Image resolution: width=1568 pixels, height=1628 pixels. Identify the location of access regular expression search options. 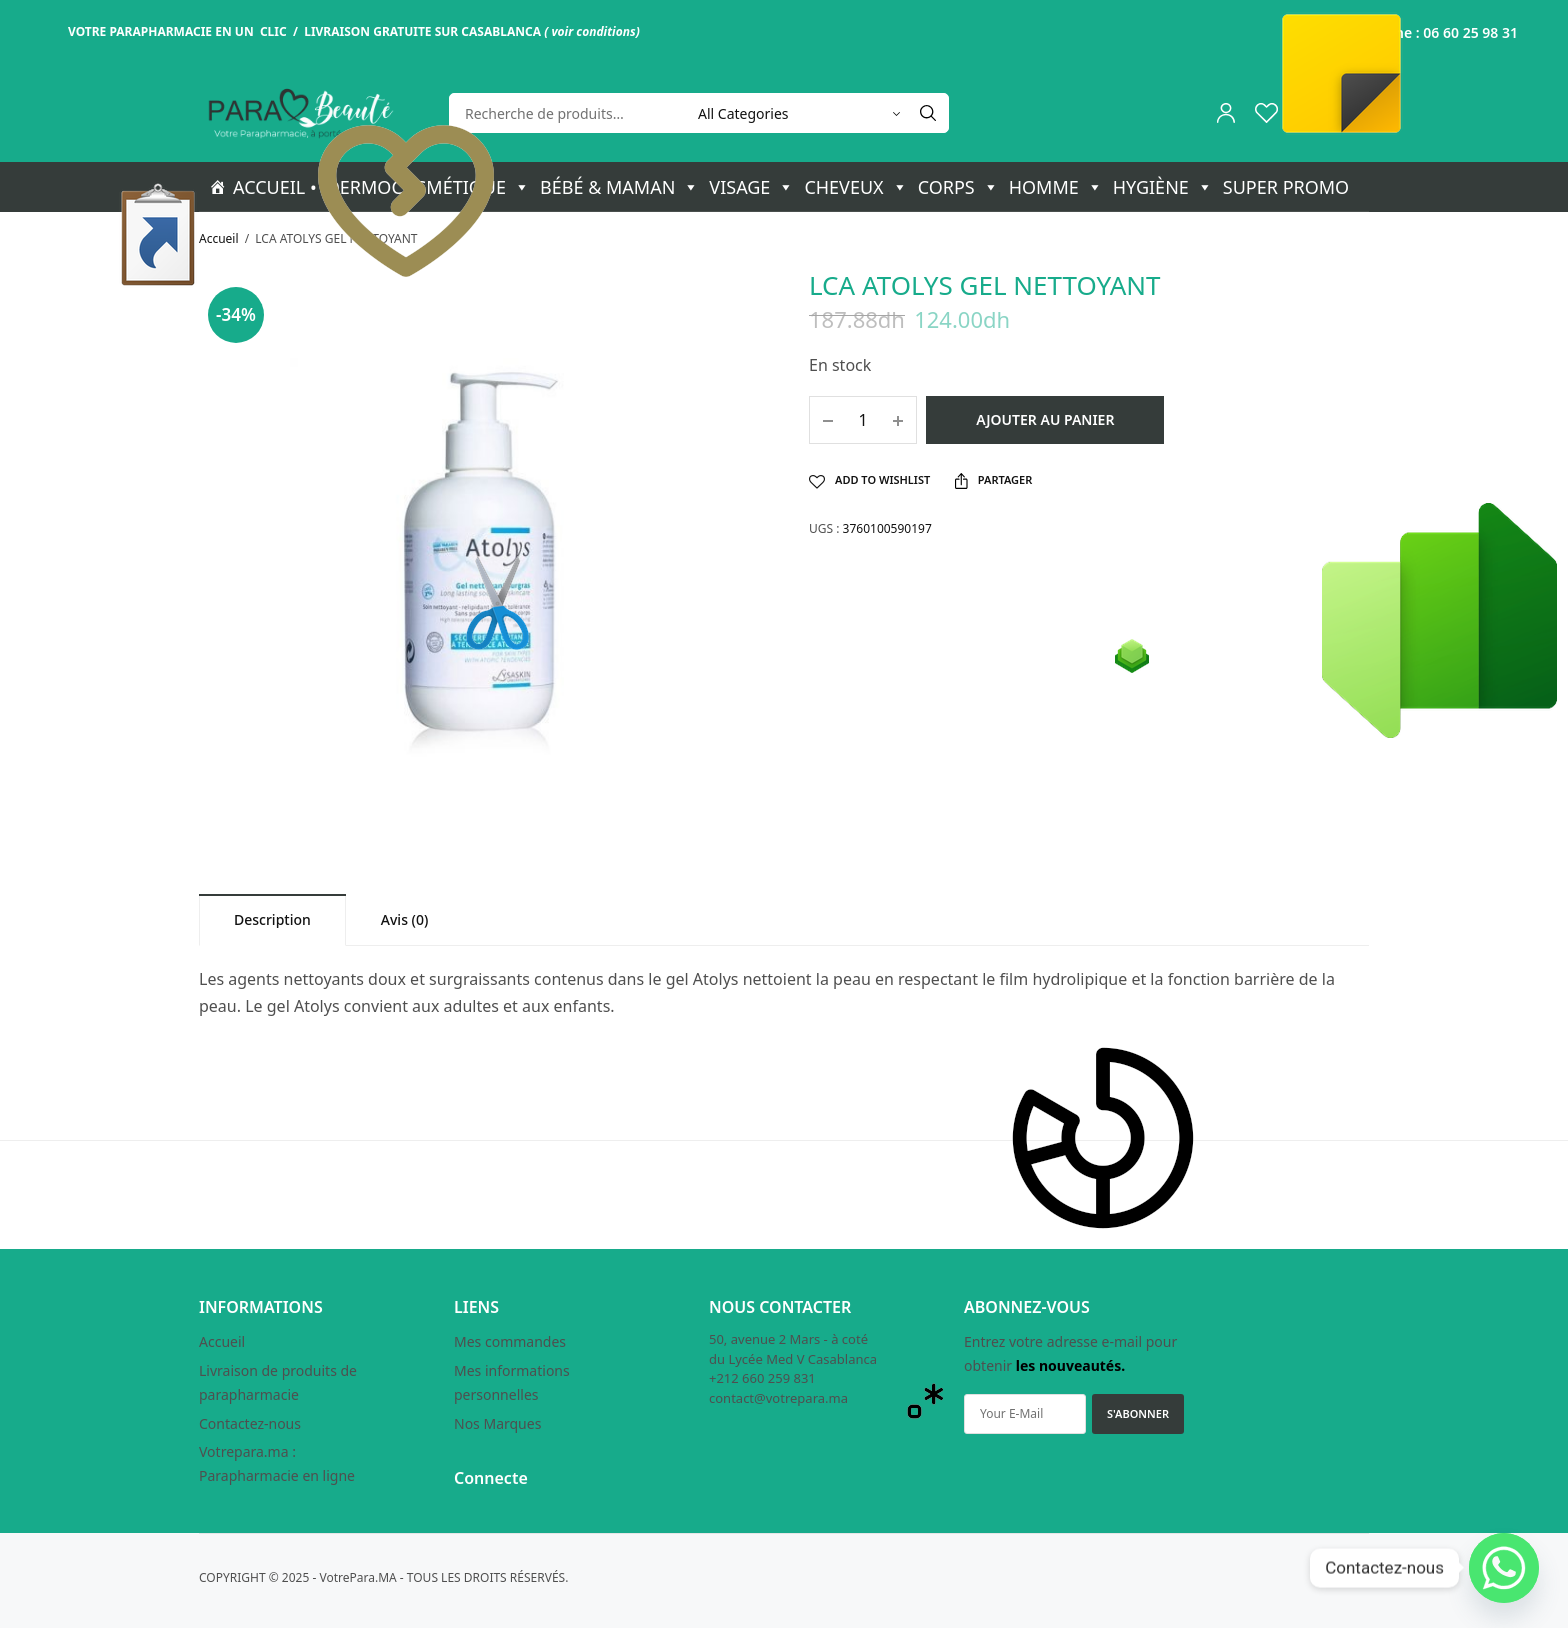
(925, 1401).